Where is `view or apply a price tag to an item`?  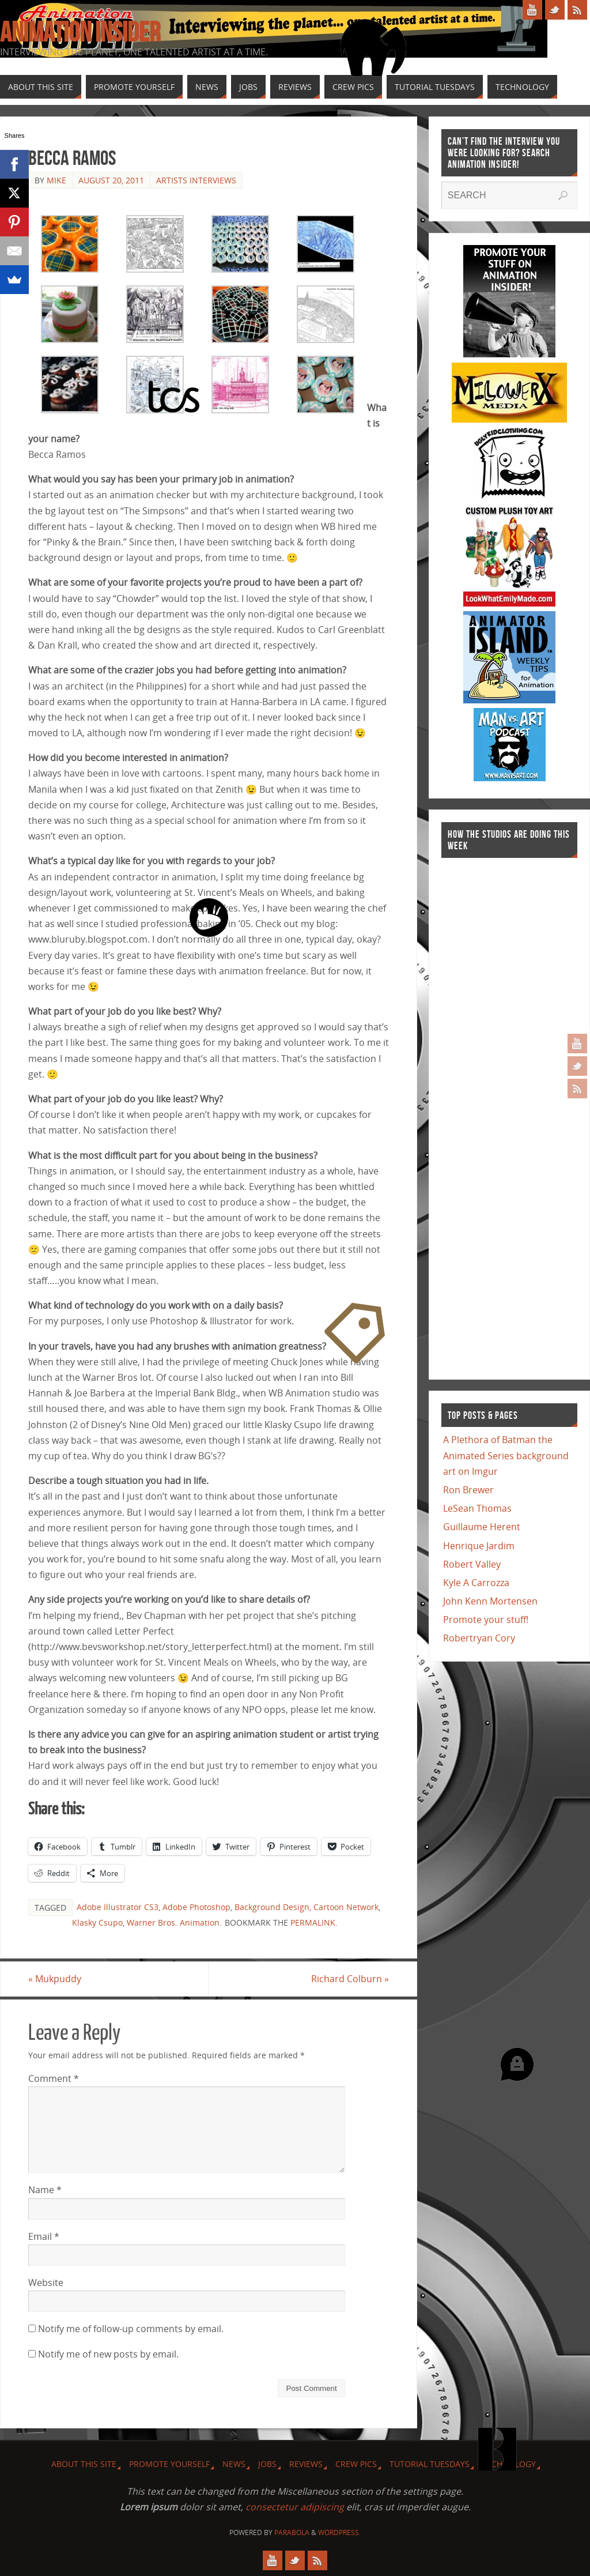
view or apply a price tag to an item is located at coordinates (355, 1331).